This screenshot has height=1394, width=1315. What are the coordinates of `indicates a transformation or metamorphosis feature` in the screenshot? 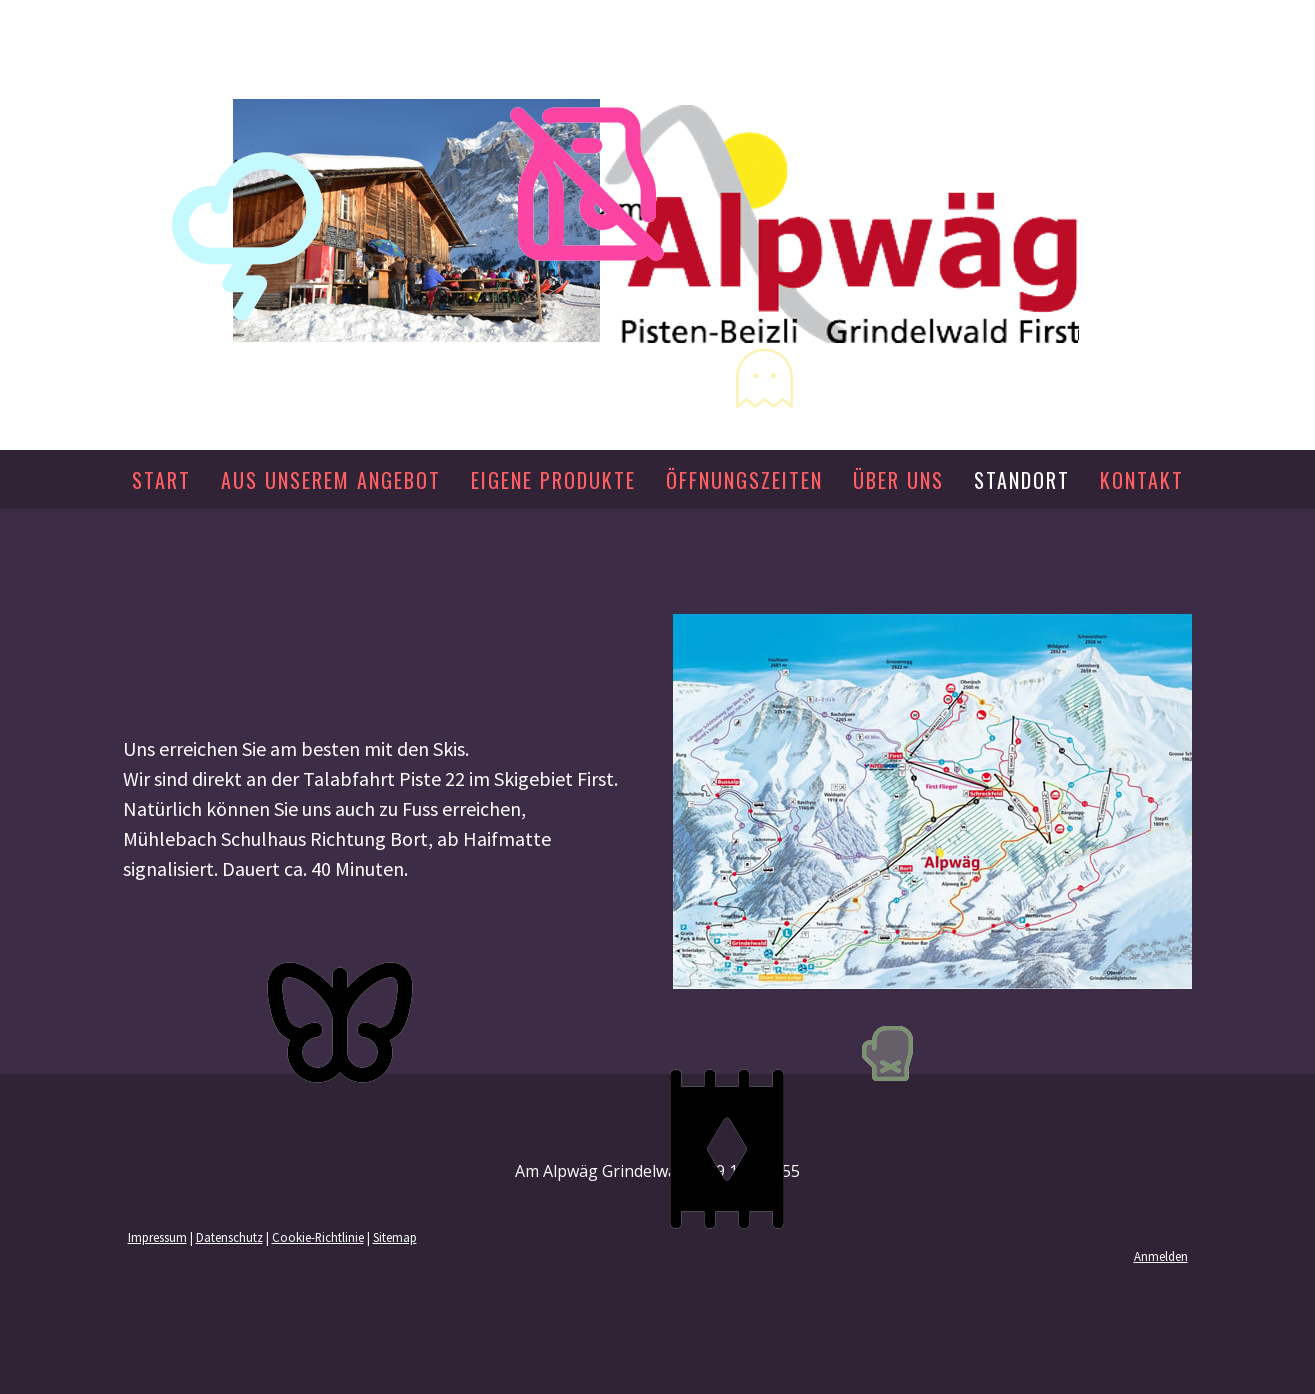 It's located at (340, 1020).